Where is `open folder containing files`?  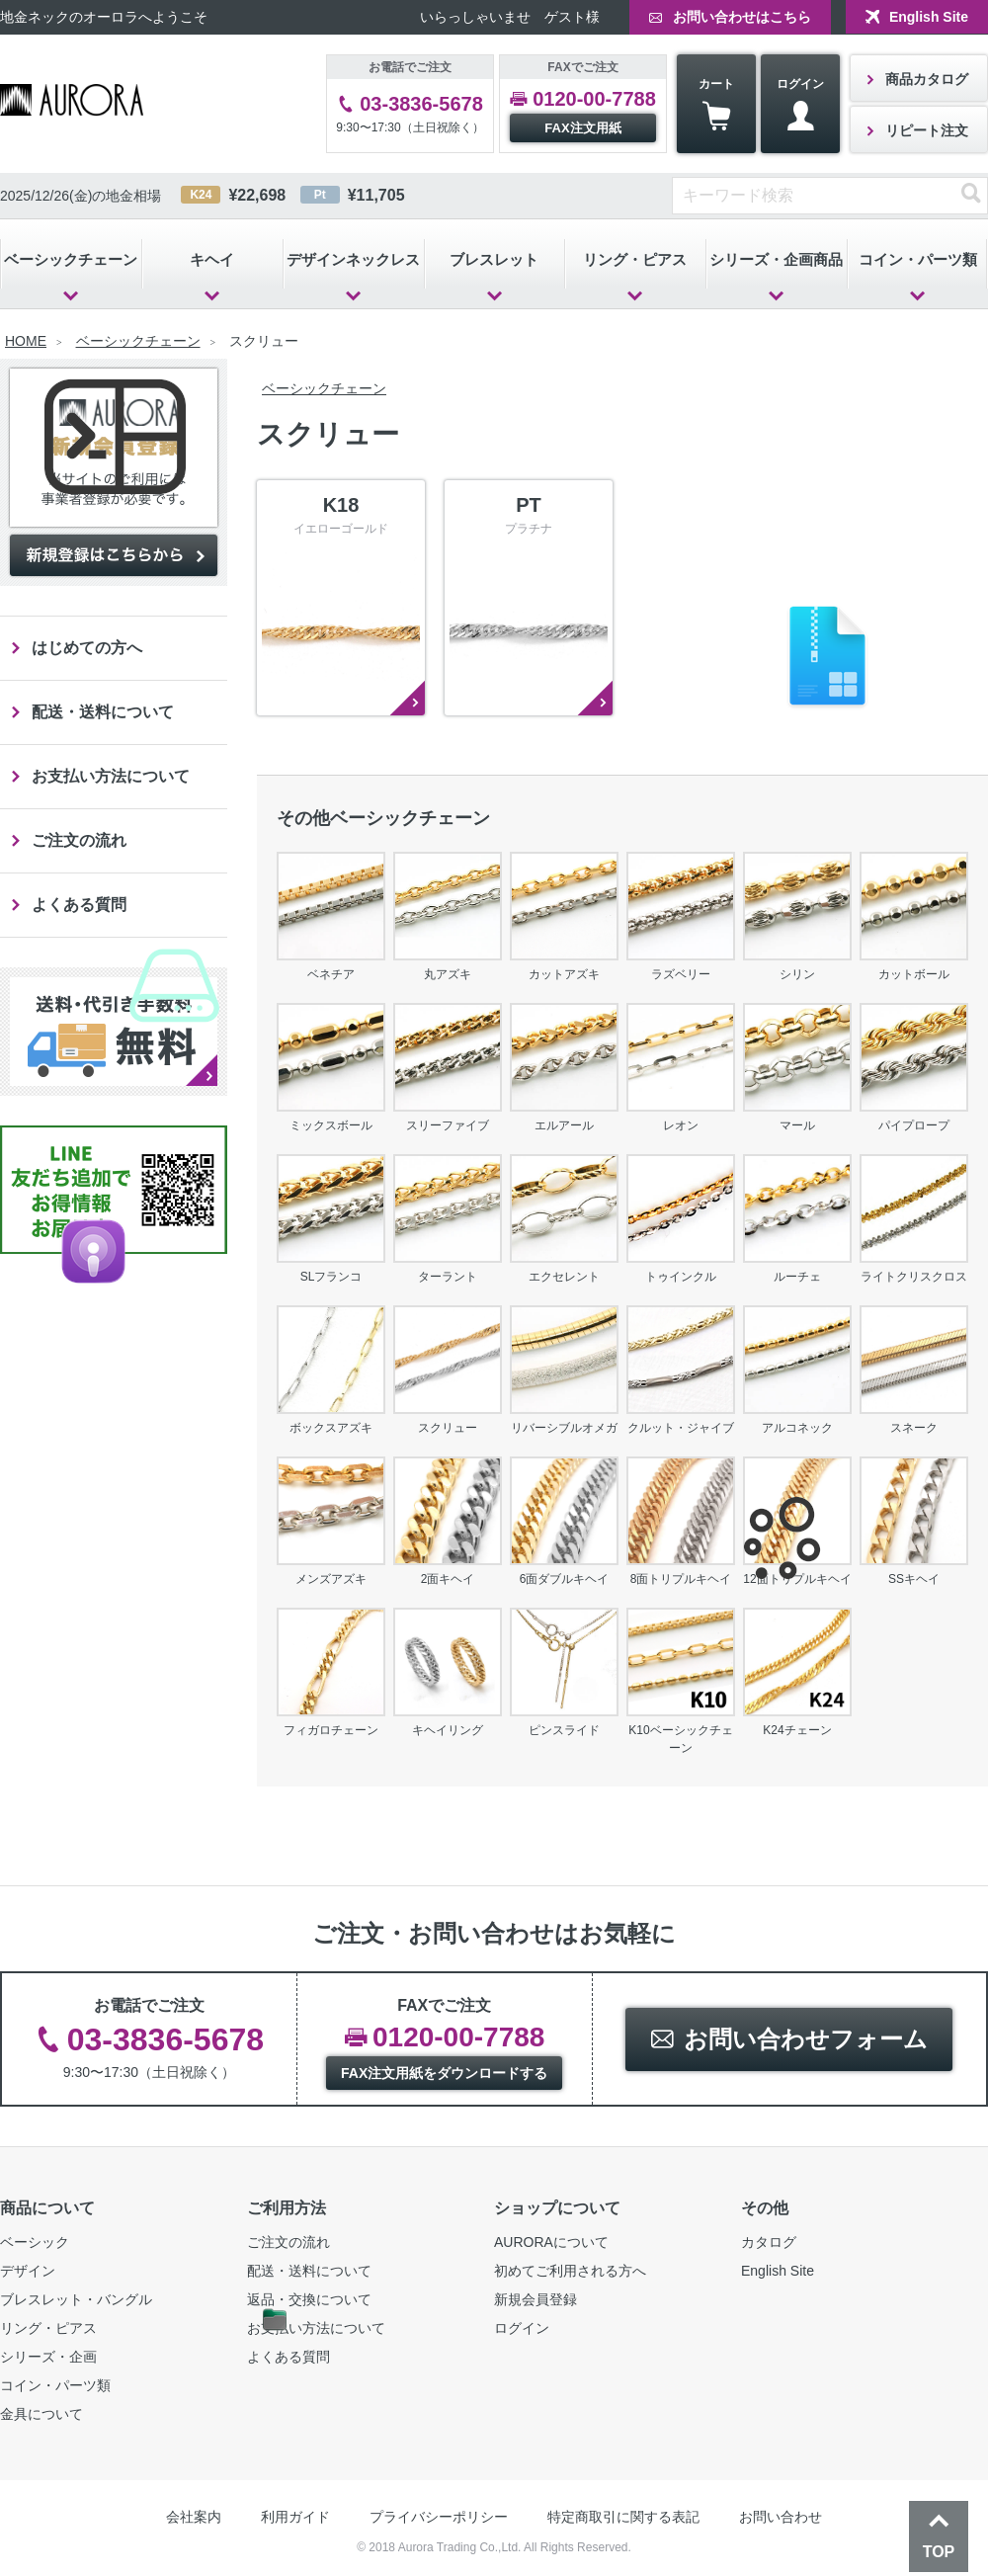 open folder containing files is located at coordinates (275, 2319).